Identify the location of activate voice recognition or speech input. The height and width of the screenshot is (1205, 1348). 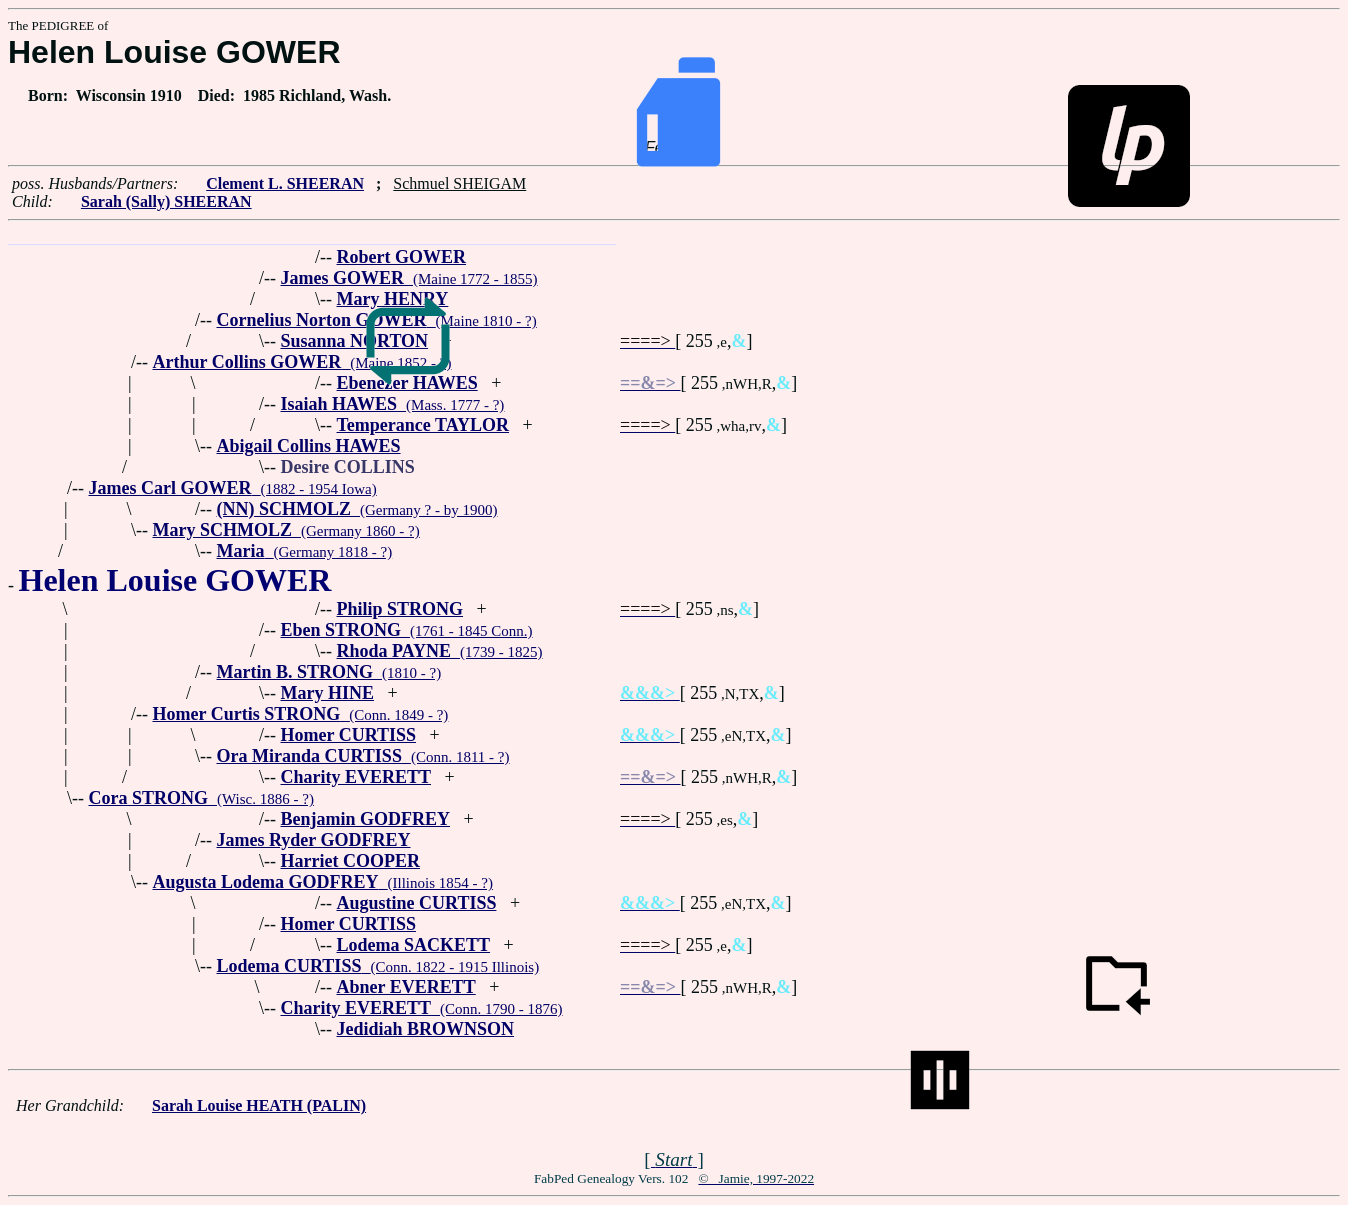
(940, 1080).